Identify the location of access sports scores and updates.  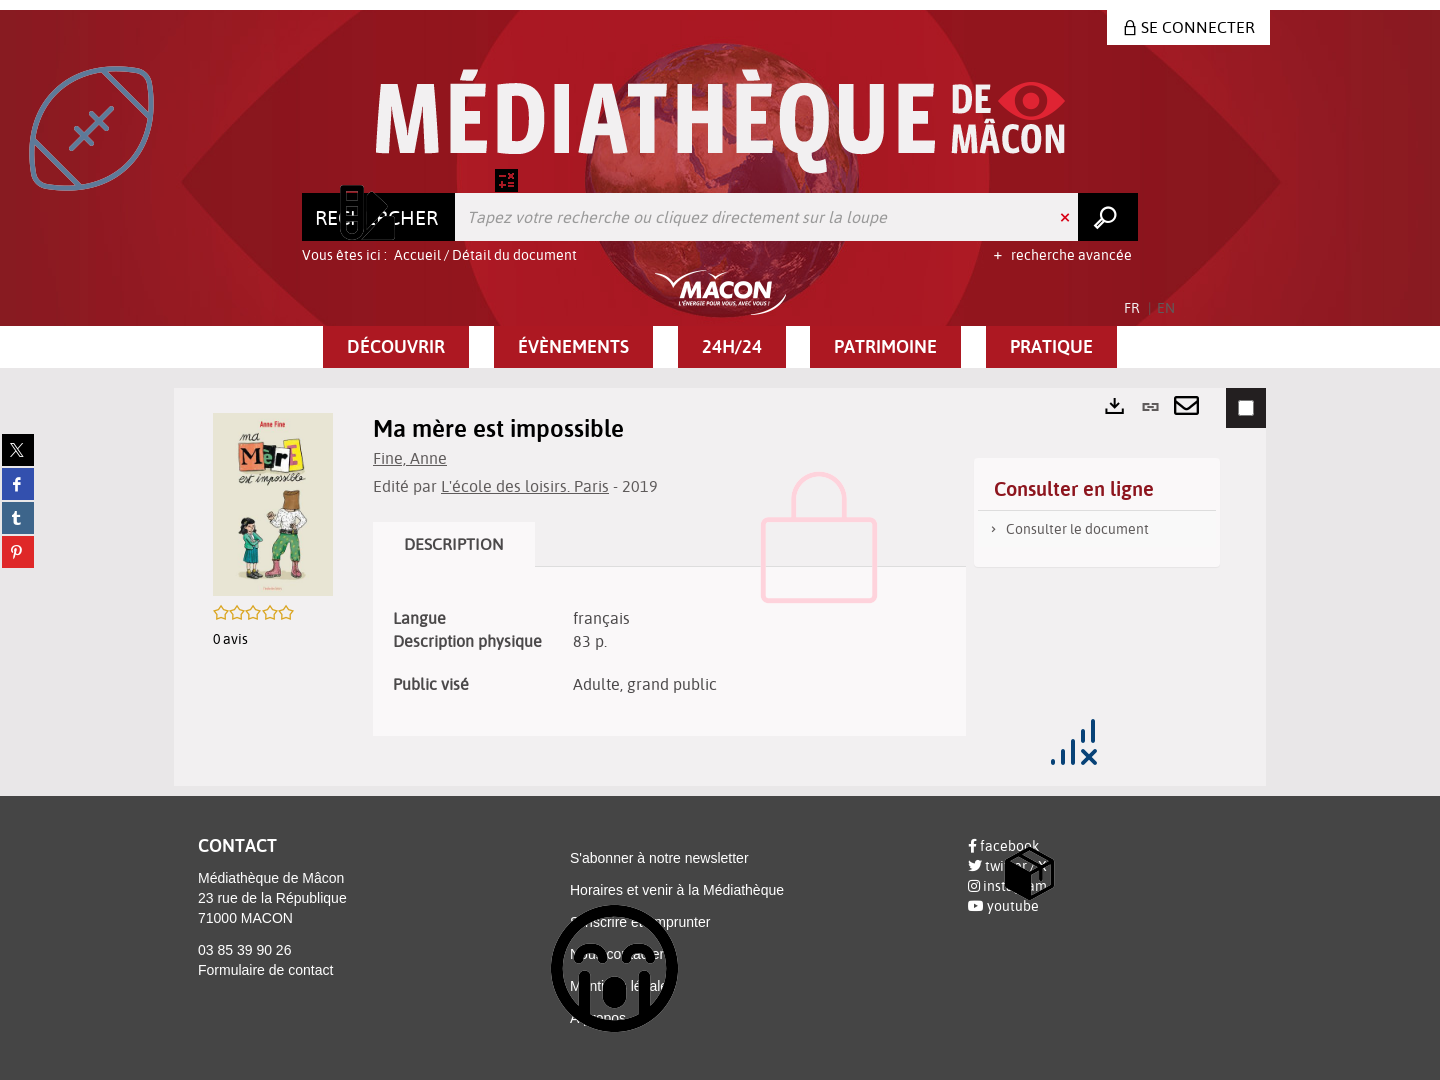
(91, 128).